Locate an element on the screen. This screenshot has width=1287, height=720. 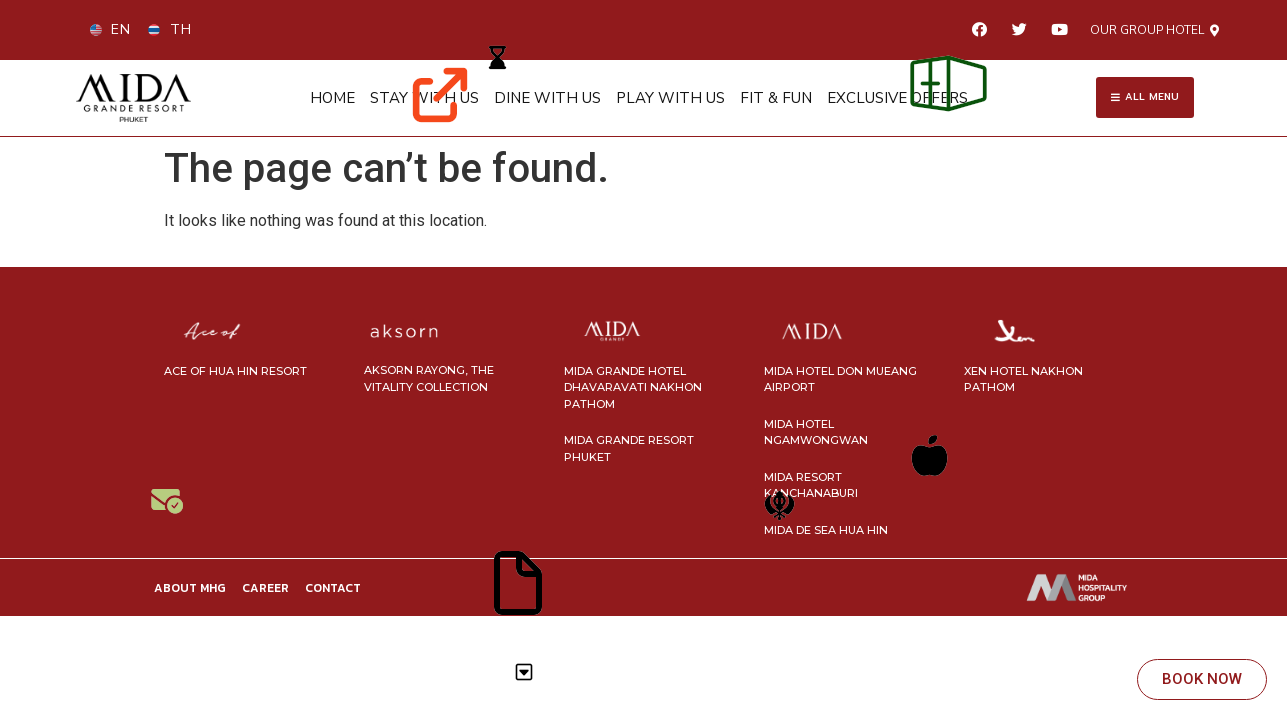
view shipping or freight details is located at coordinates (948, 83).